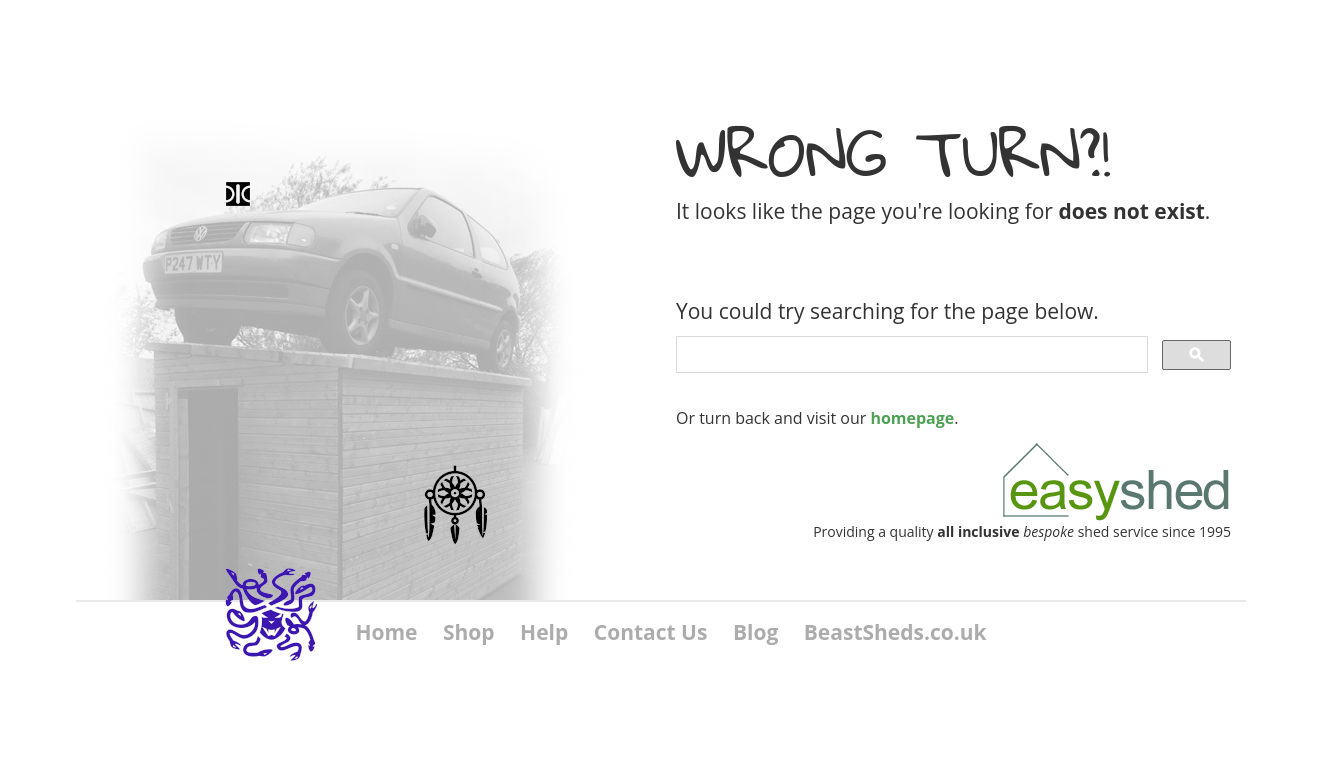 The width and height of the screenshot is (1322, 762). I want to click on select medusa character or monster type, so click(271, 614).